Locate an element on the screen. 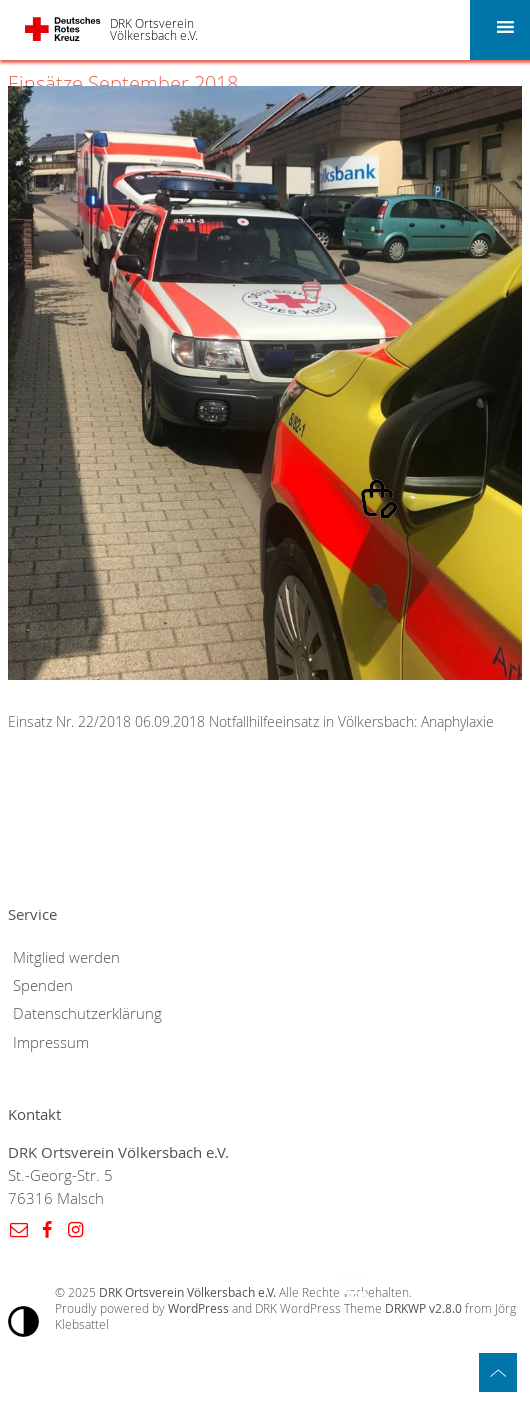 This screenshot has width=530, height=1409. power settings for desktop computer is located at coordinates (355, 1286).